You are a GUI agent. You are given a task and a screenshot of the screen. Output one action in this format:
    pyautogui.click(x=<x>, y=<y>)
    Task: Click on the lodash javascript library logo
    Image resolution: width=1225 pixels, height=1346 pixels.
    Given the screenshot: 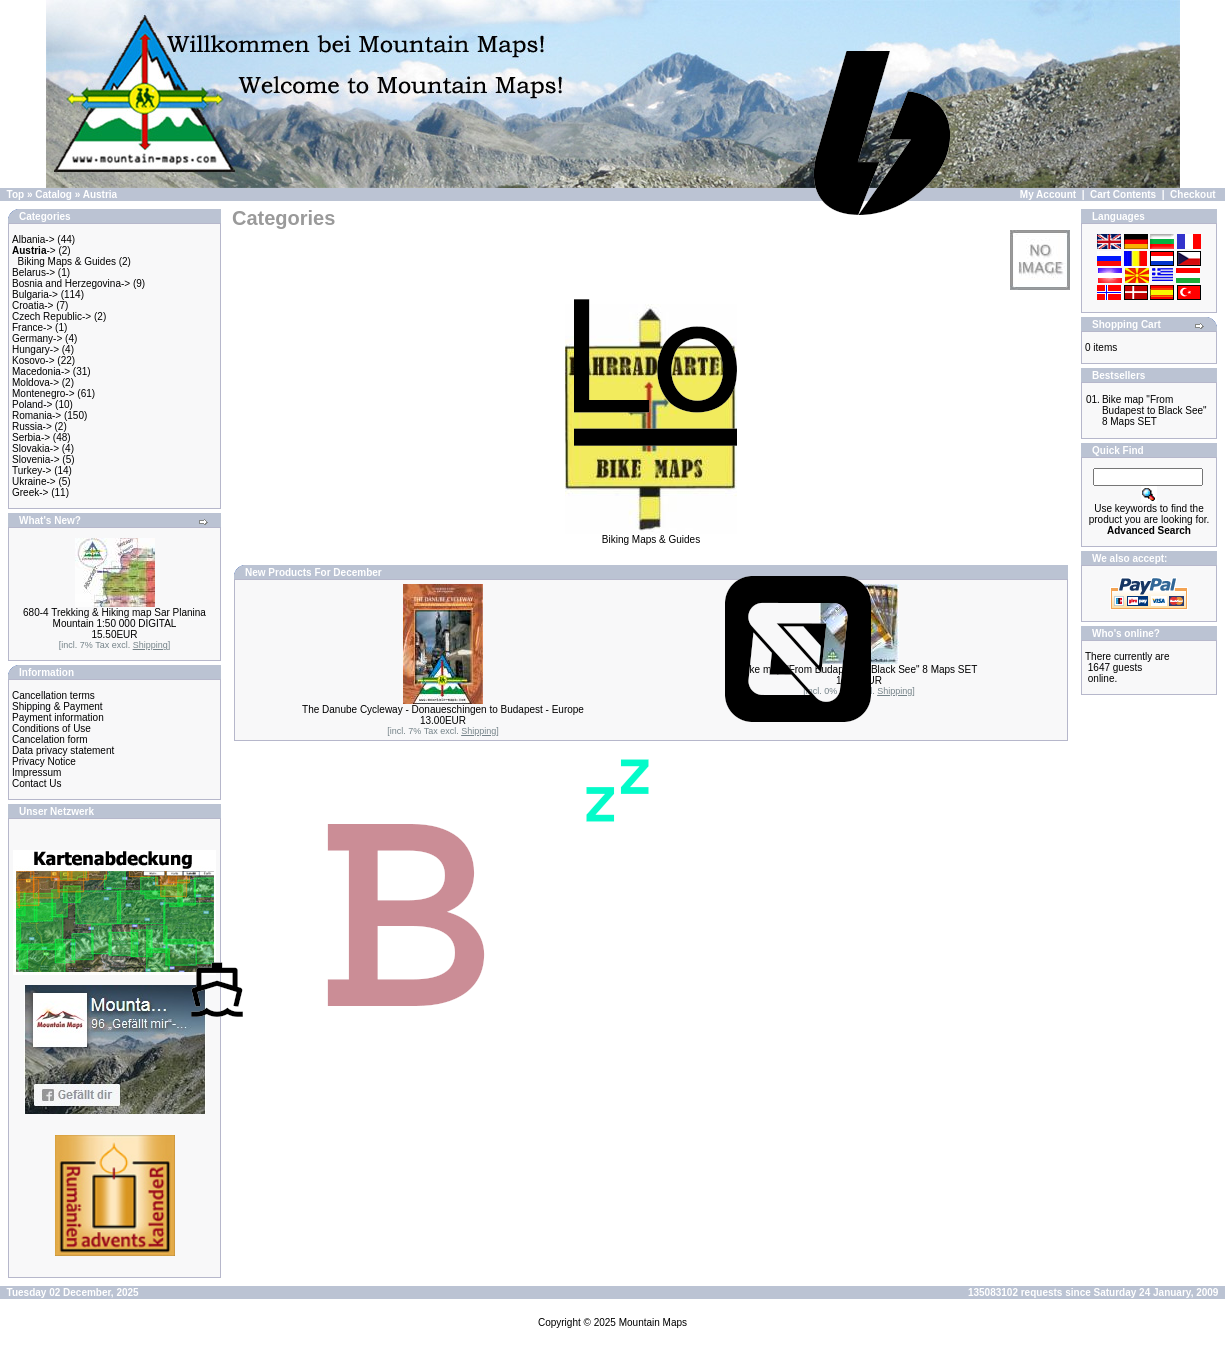 What is the action you would take?
    pyautogui.click(x=655, y=372)
    